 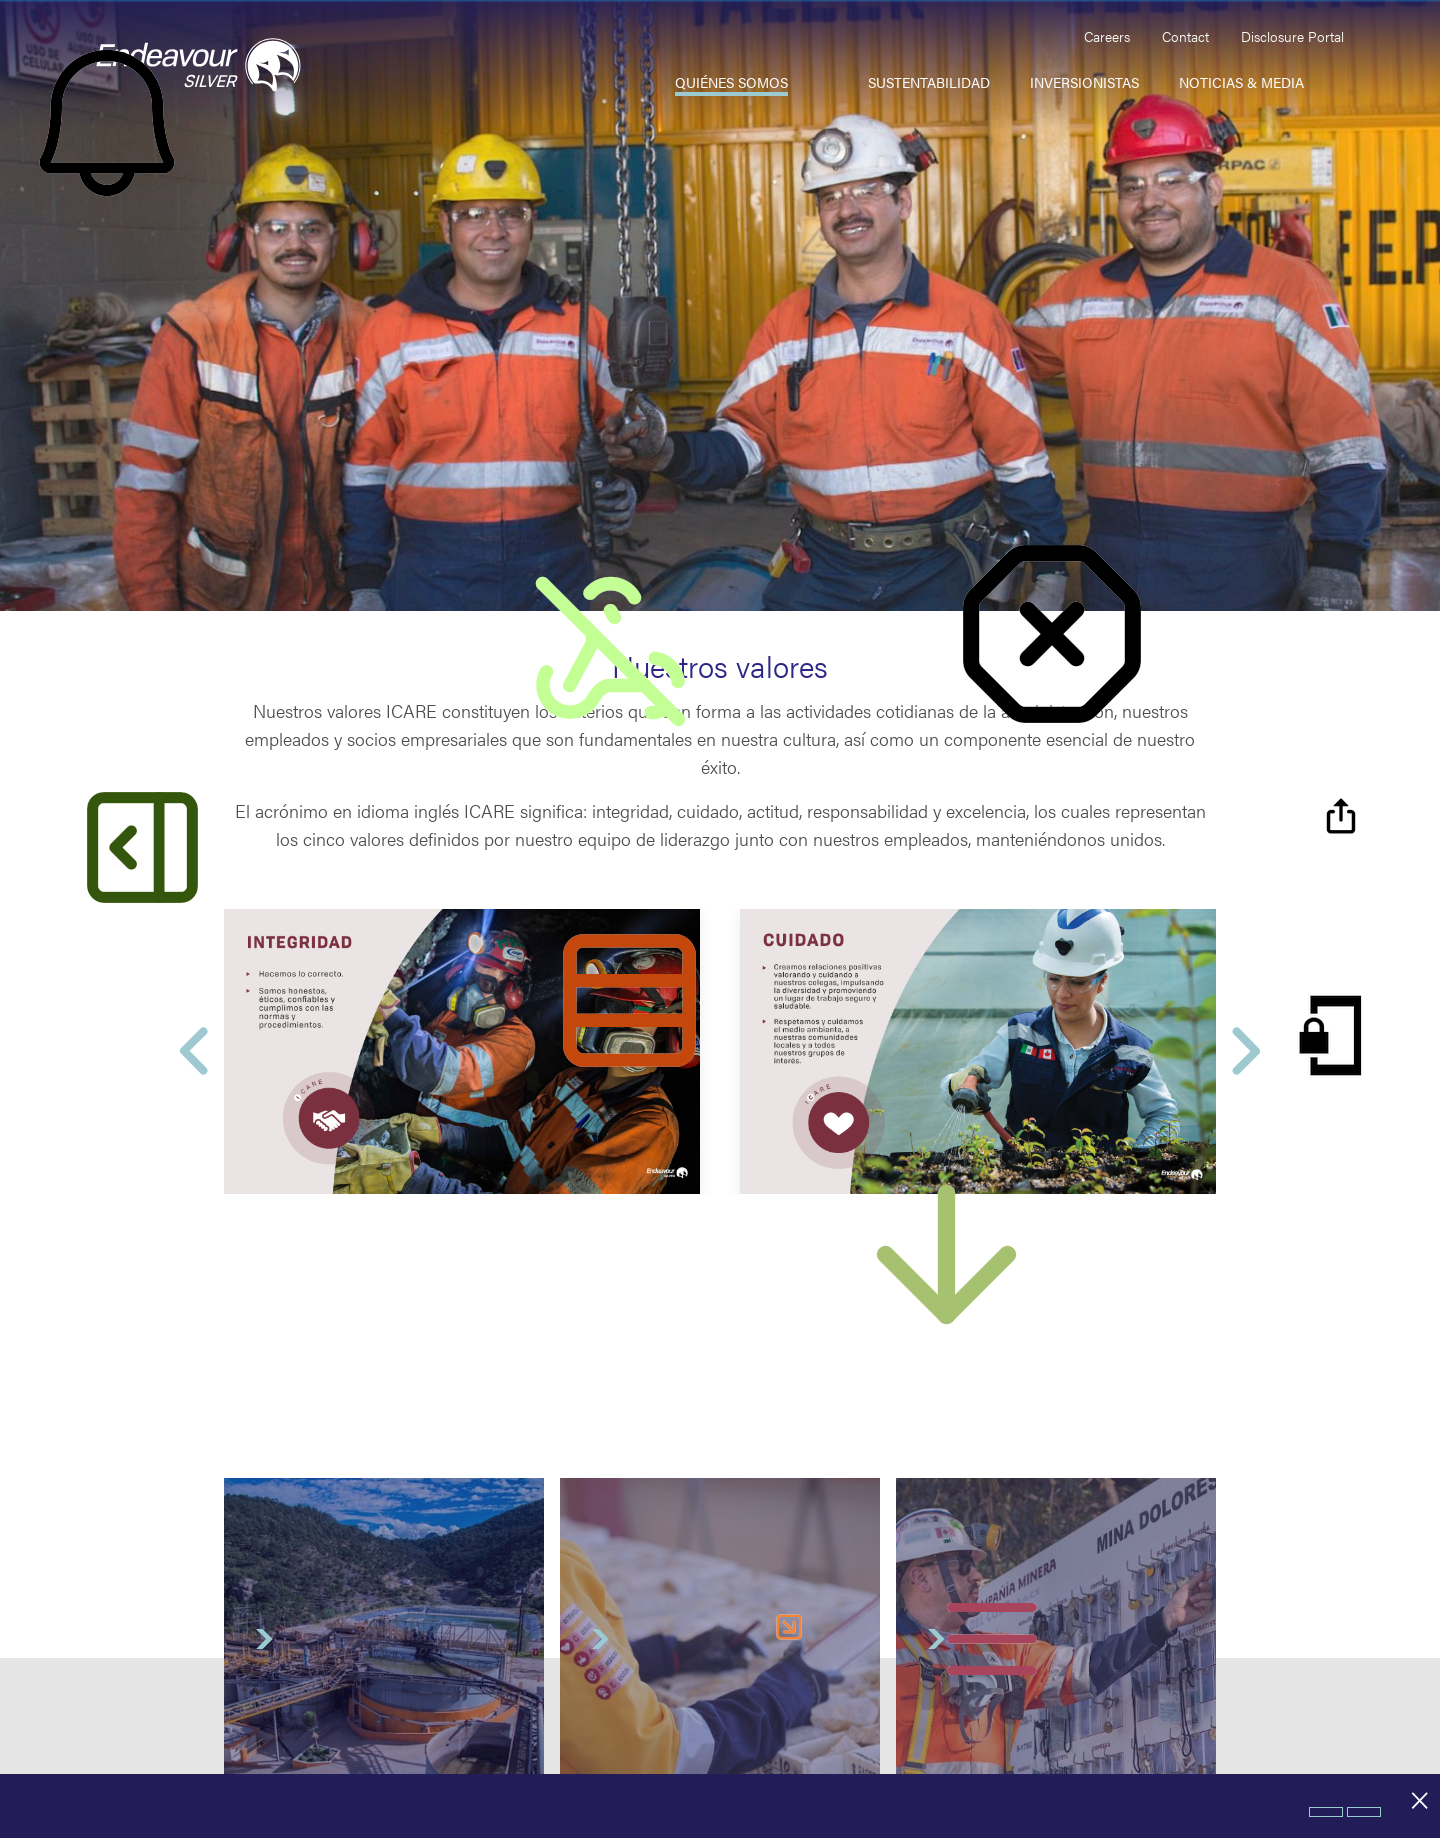 What do you see at coordinates (789, 1627) in the screenshot?
I see `move or drag item to bottom-right` at bounding box center [789, 1627].